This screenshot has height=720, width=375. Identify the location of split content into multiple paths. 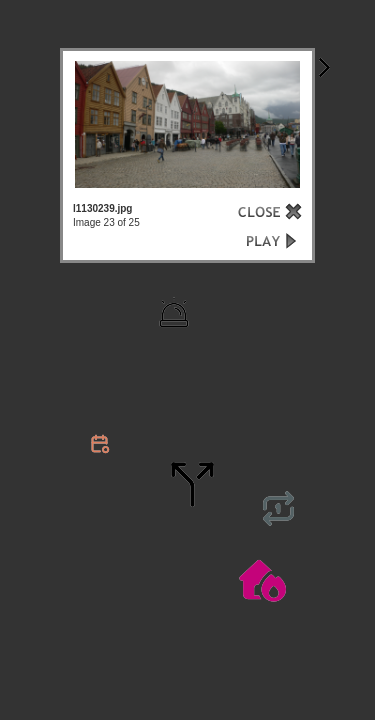
(192, 483).